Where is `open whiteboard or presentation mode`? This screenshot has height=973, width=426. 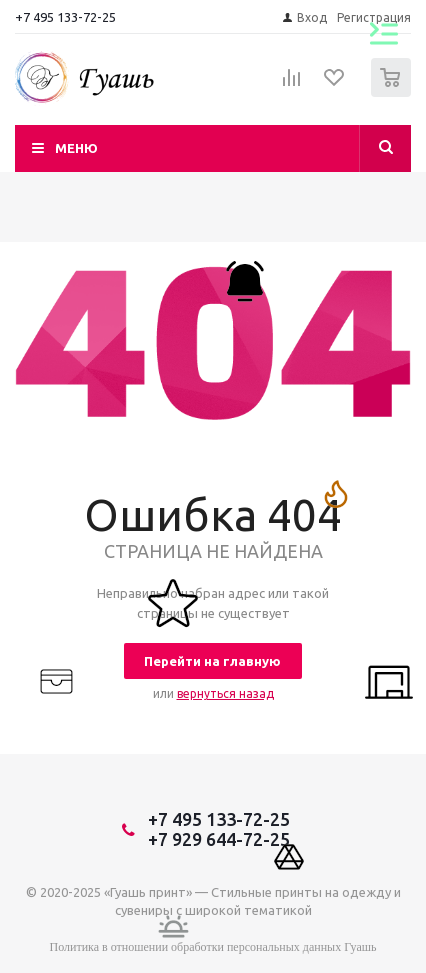 open whiteboard or presentation mode is located at coordinates (389, 683).